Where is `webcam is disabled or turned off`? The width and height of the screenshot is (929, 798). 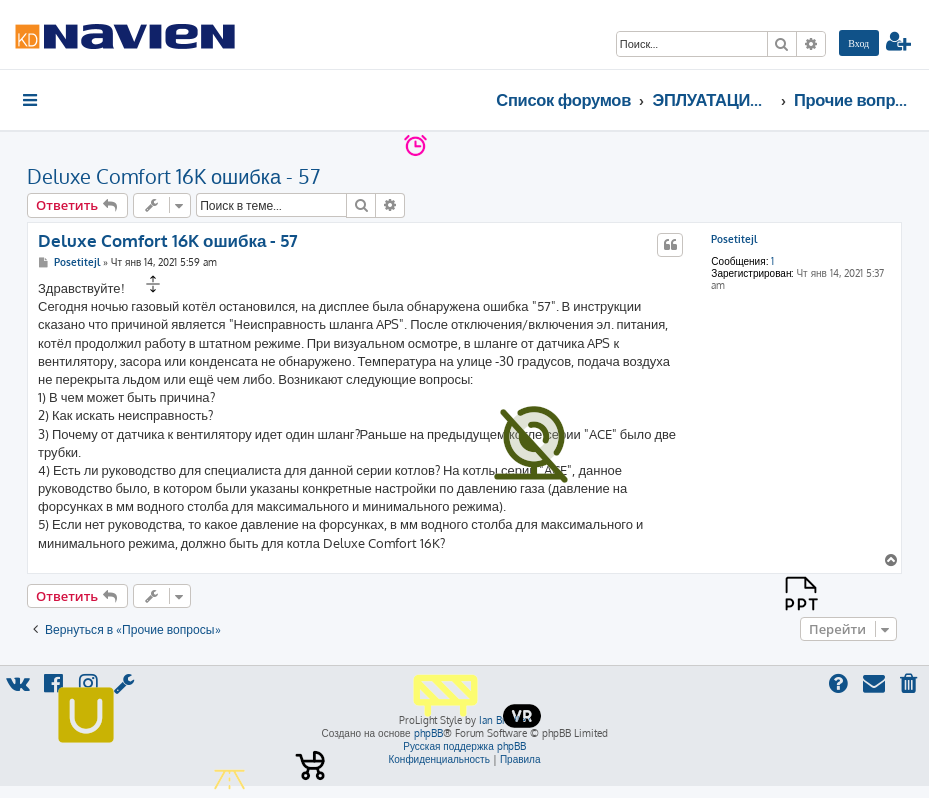
webcam is disabled or turned off is located at coordinates (534, 446).